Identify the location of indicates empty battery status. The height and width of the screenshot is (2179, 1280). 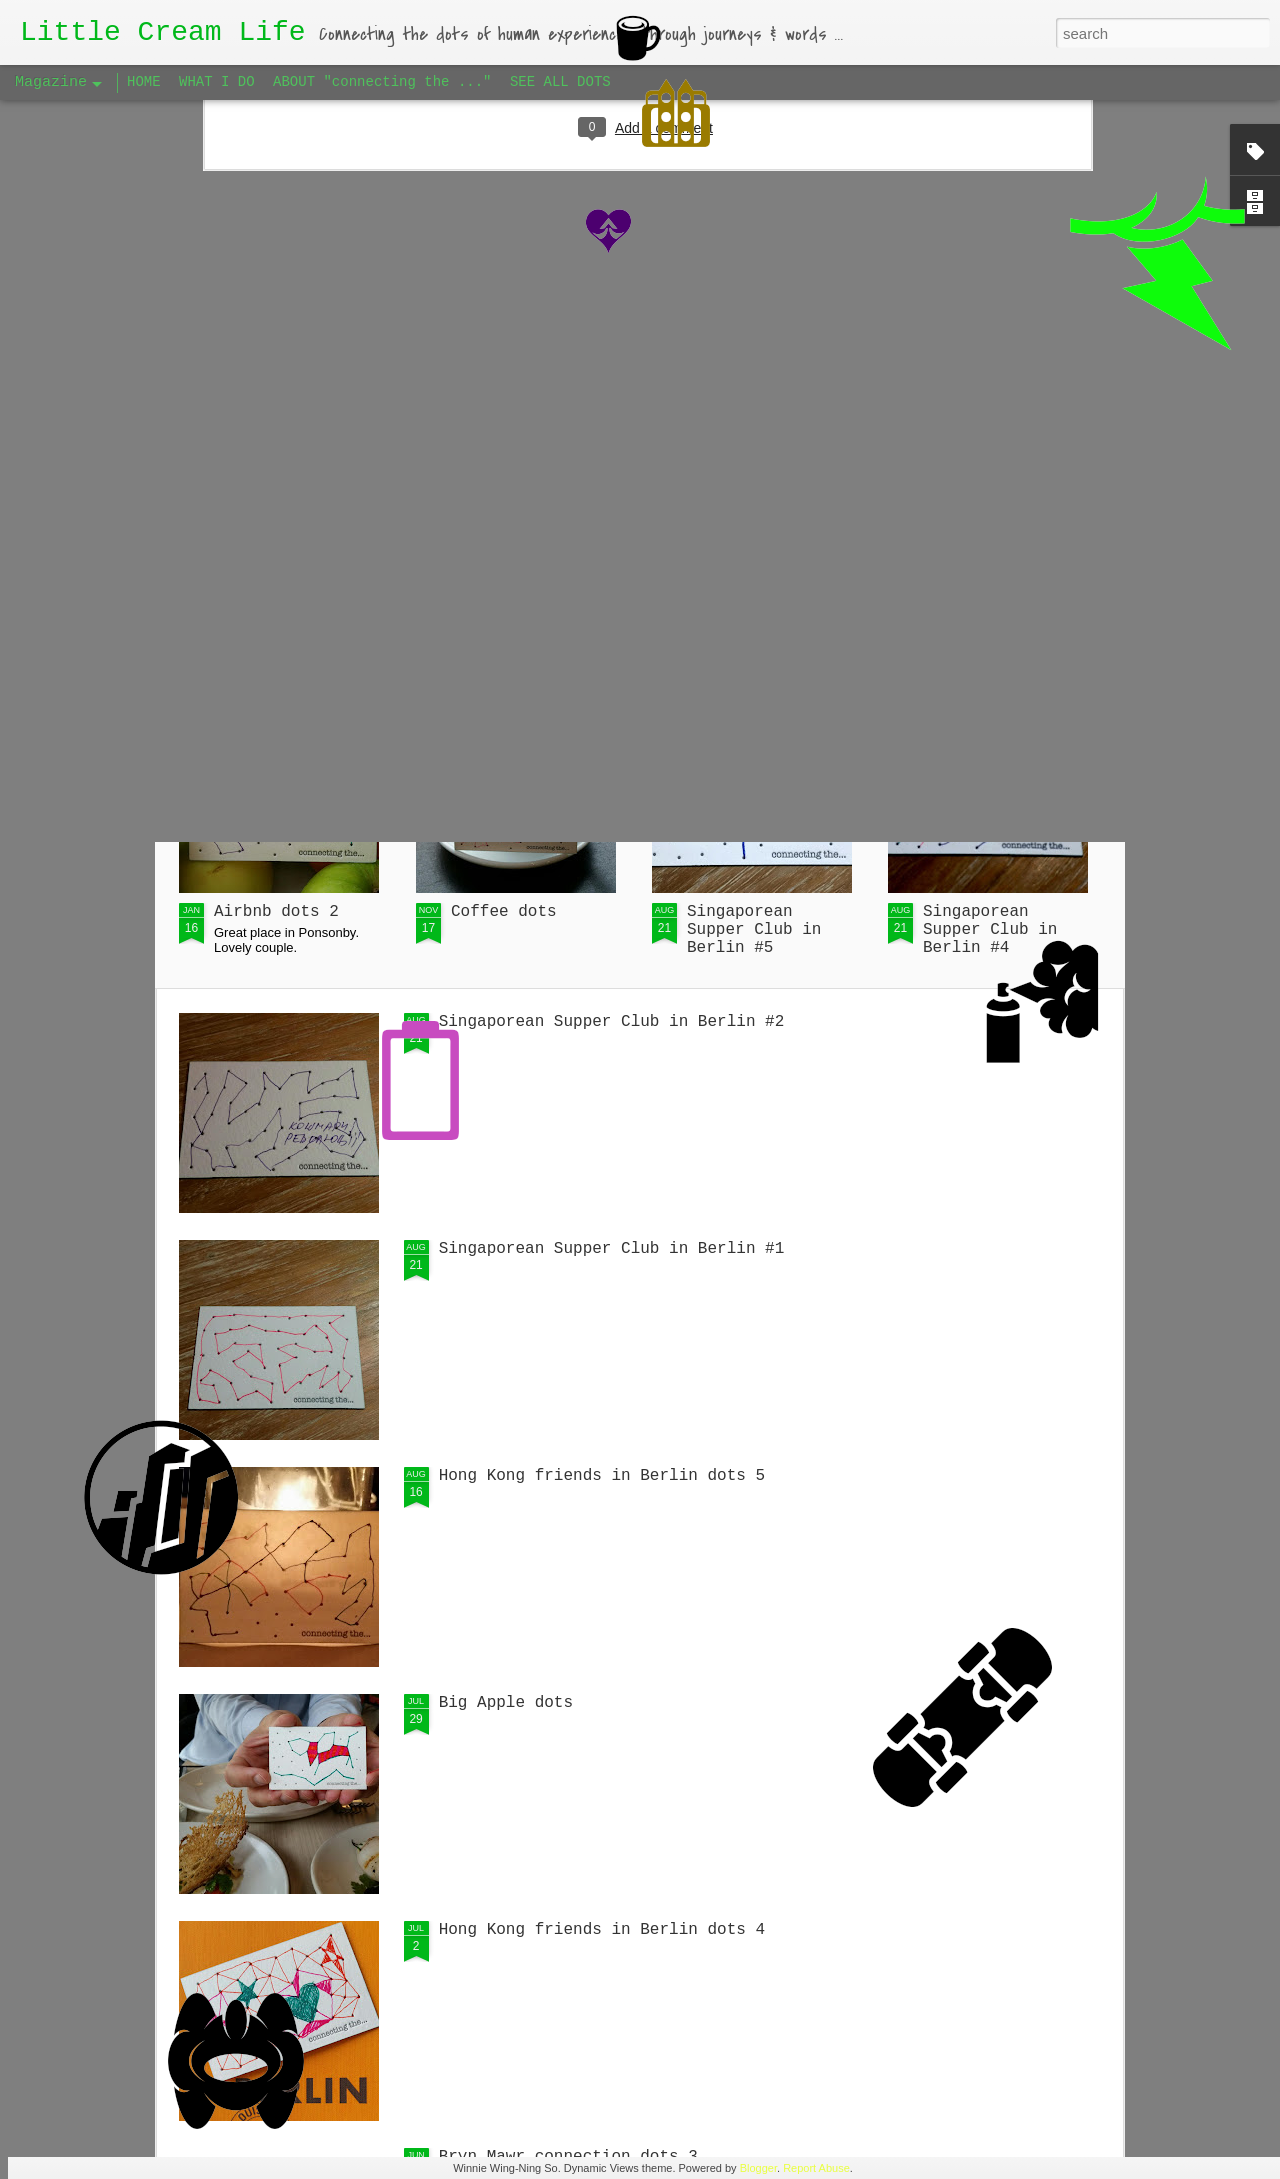
(420, 1080).